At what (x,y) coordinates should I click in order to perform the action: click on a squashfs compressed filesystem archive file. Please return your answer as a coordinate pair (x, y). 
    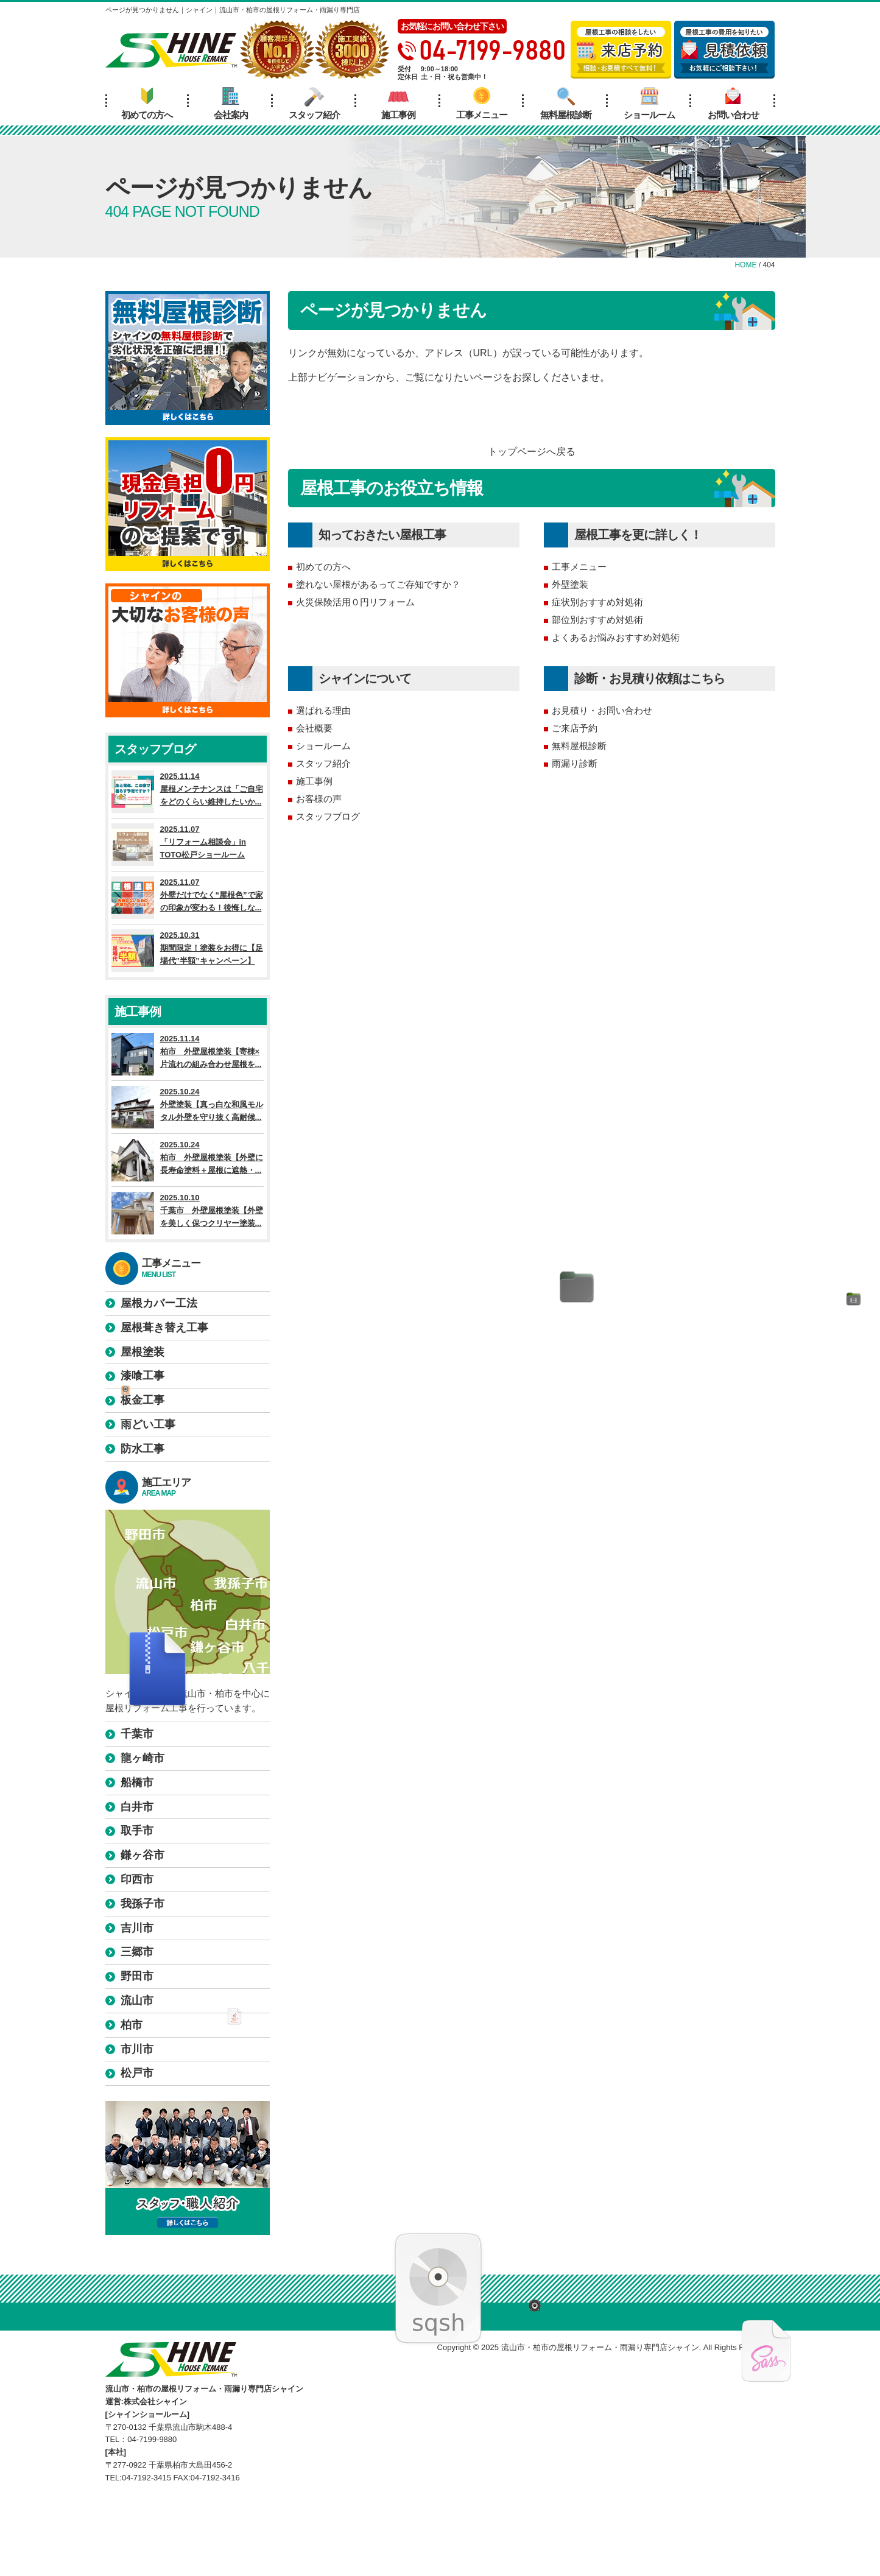
    Looking at the image, I should click on (438, 2288).